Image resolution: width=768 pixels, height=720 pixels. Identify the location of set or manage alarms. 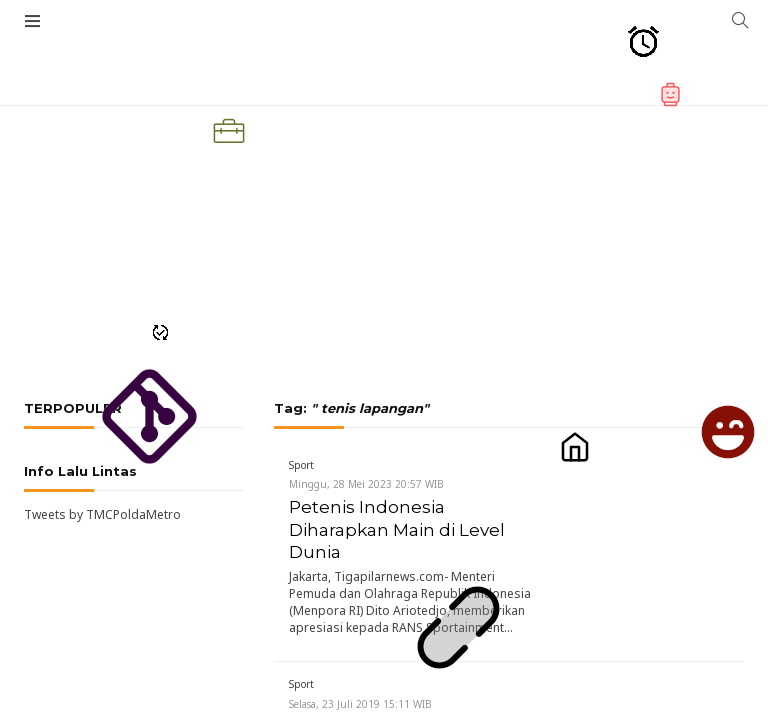
(643, 41).